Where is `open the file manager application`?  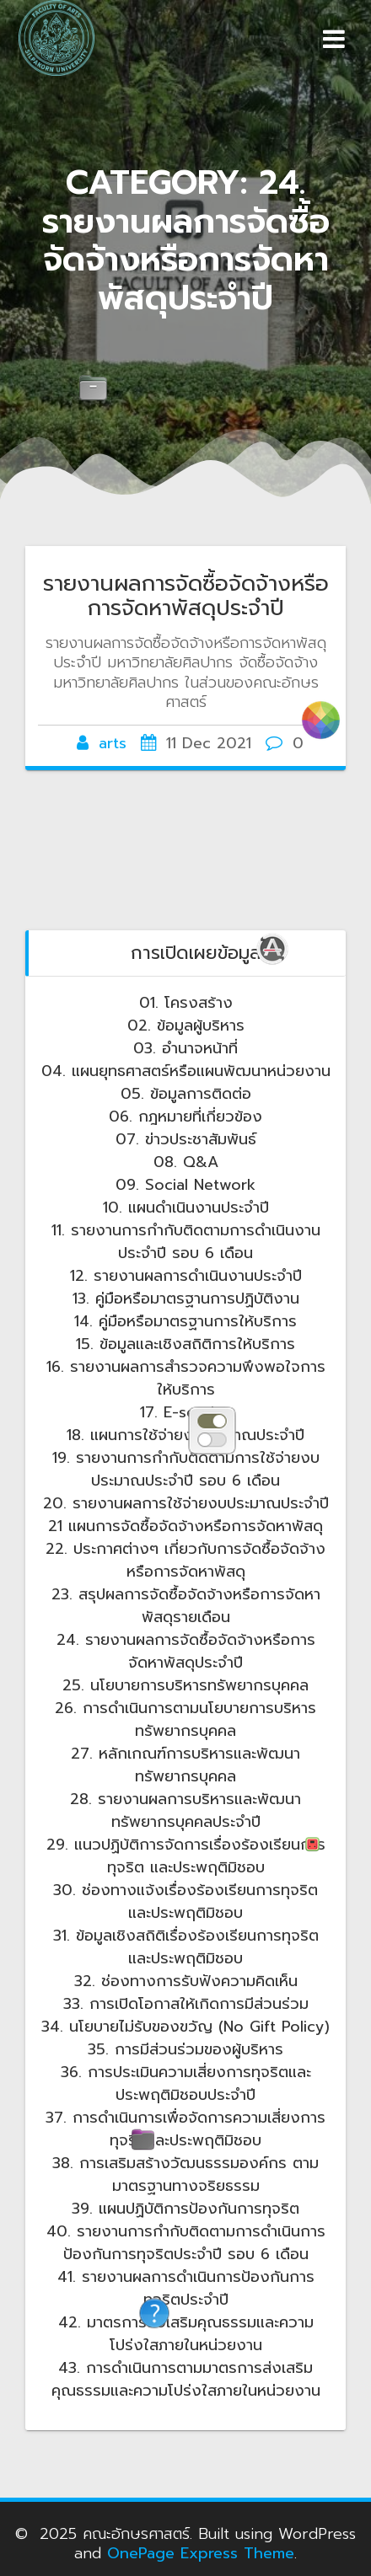 open the file manager application is located at coordinates (93, 387).